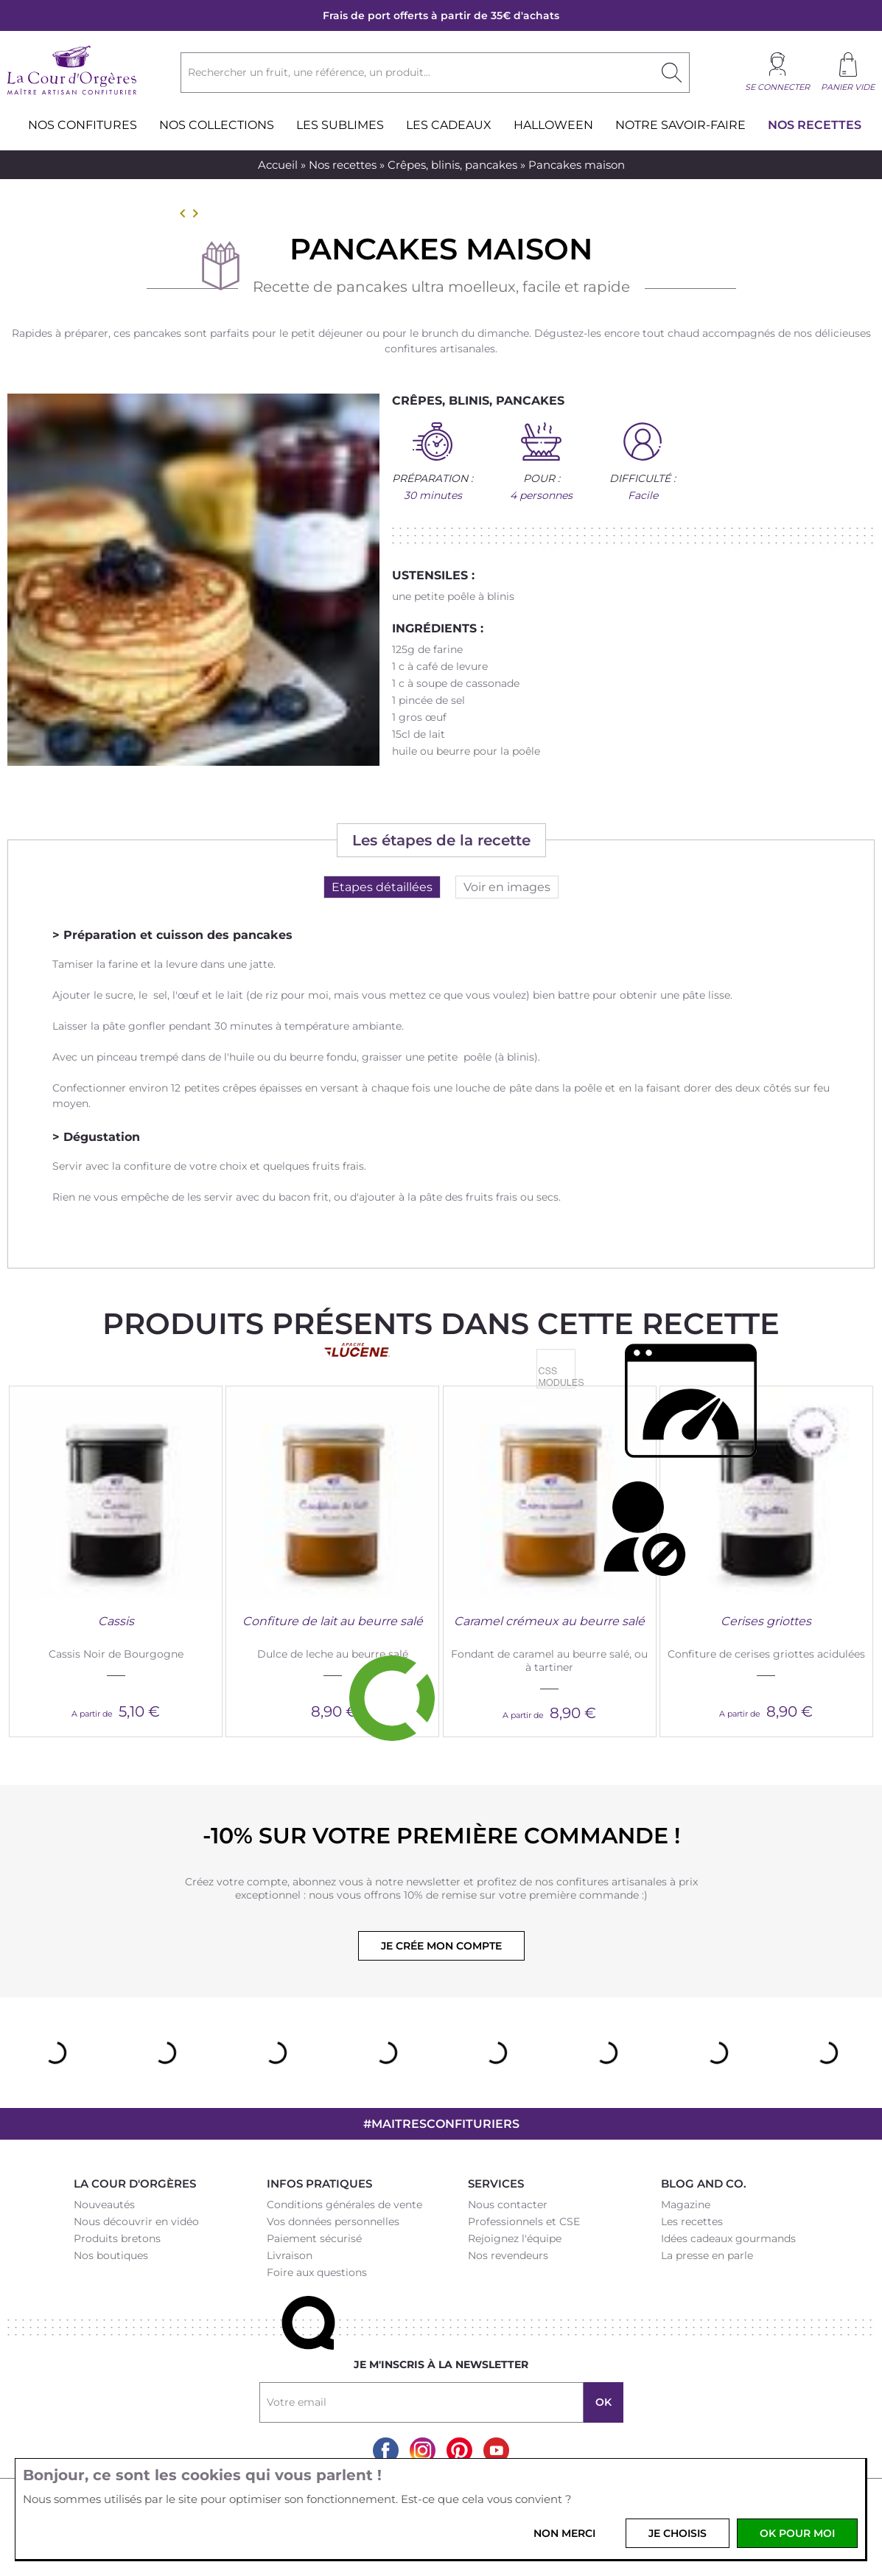 This screenshot has width=882, height=2576. What do you see at coordinates (308, 2322) in the screenshot?
I see `open the Quizlet app` at bounding box center [308, 2322].